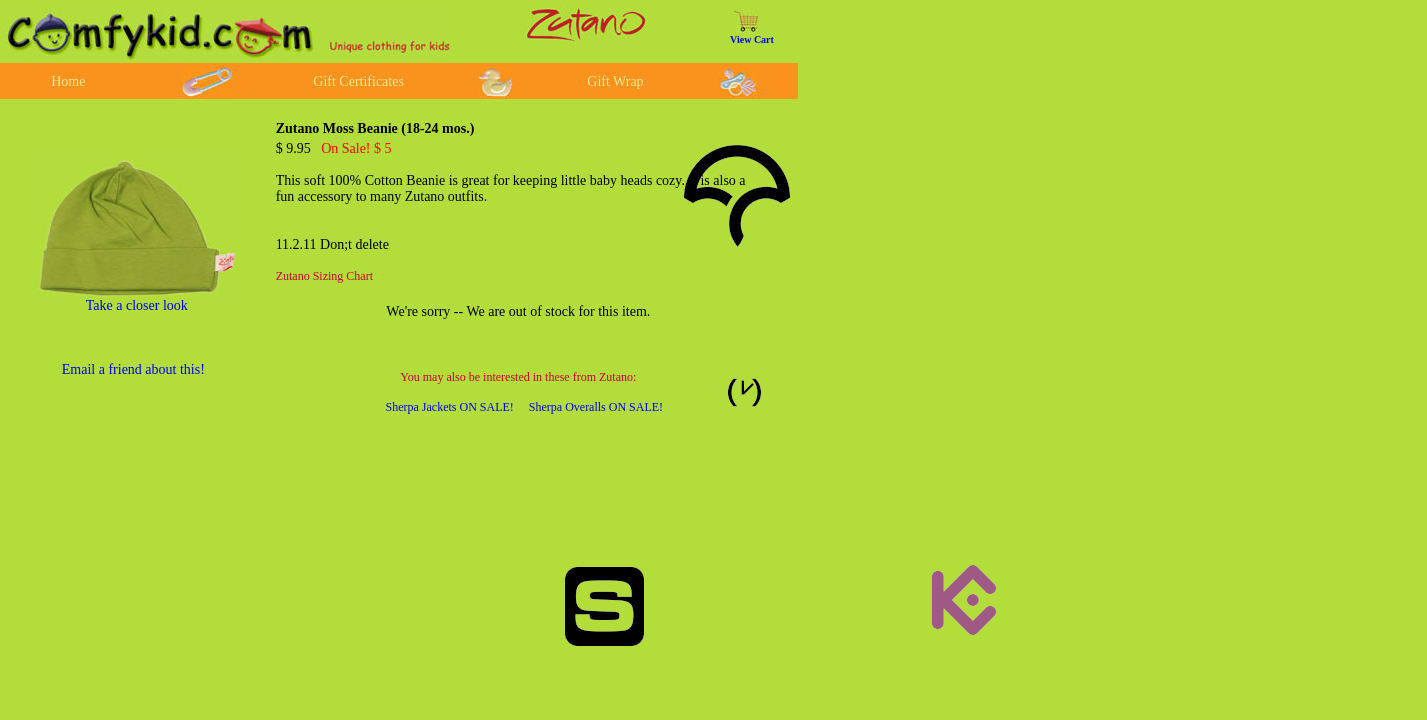 This screenshot has width=1427, height=720. What do you see at coordinates (744, 392) in the screenshot?
I see `date-fns javascript library logo` at bounding box center [744, 392].